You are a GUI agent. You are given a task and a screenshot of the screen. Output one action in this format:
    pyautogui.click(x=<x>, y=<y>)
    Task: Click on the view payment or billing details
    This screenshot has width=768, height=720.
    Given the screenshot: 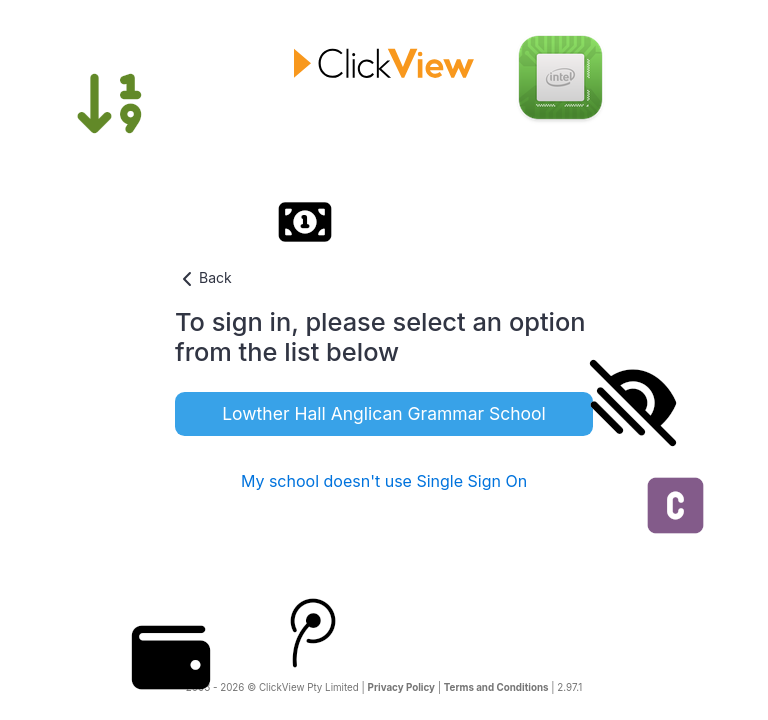 What is the action you would take?
    pyautogui.click(x=305, y=222)
    